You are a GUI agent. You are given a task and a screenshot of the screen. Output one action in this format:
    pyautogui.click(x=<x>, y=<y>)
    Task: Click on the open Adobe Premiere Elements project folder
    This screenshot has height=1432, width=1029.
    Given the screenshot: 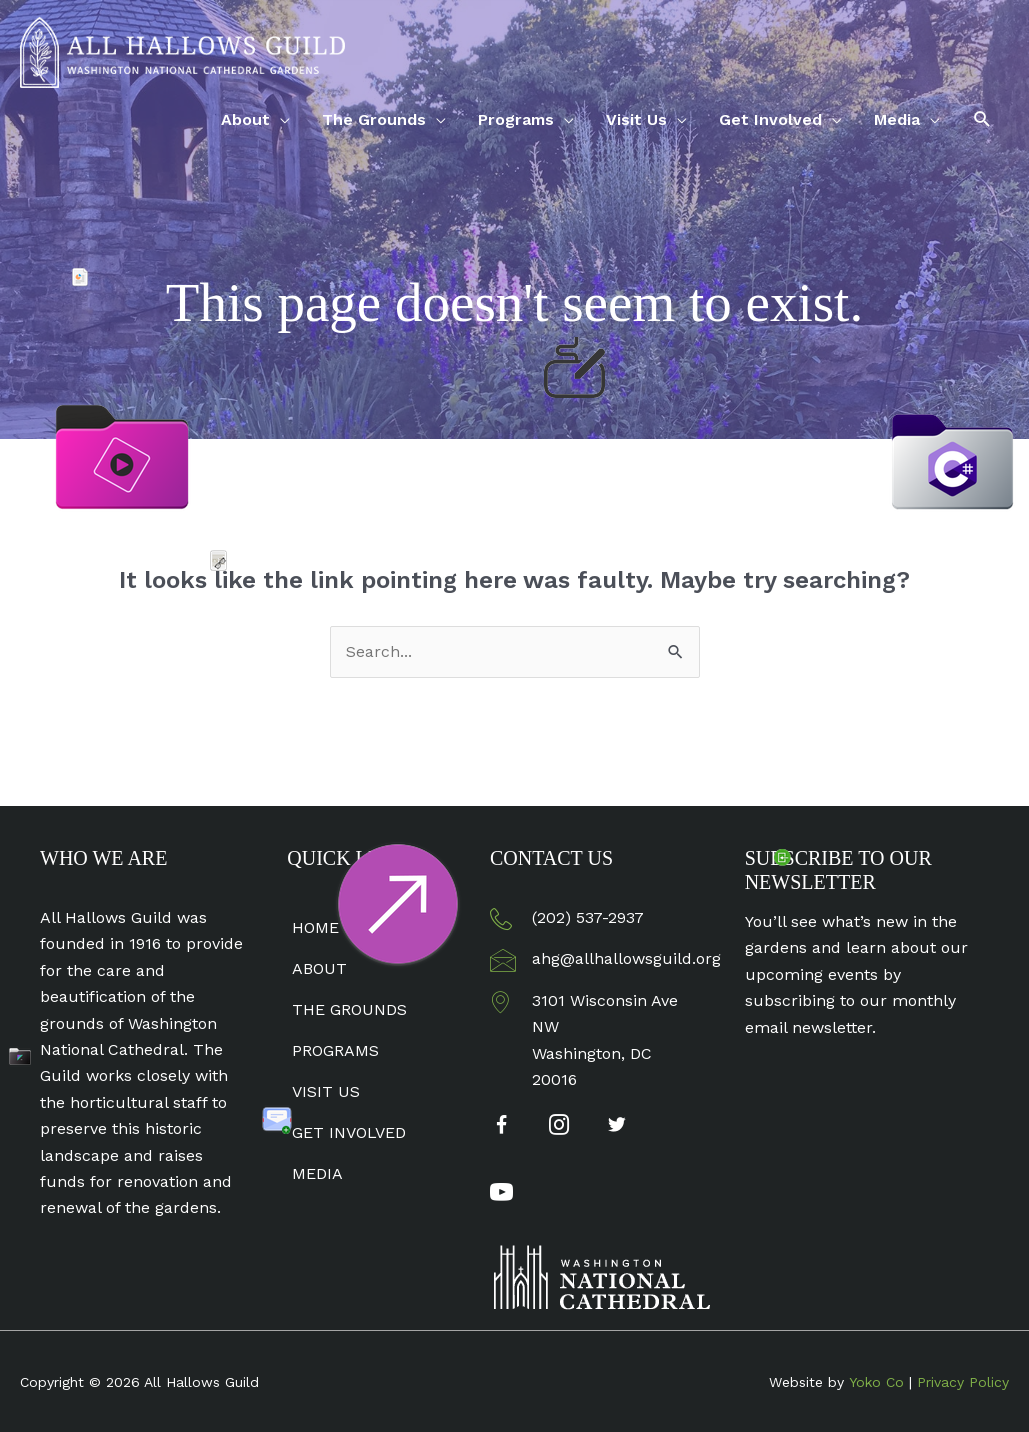 What is the action you would take?
    pyautogui.click(x=121, y=460)
    